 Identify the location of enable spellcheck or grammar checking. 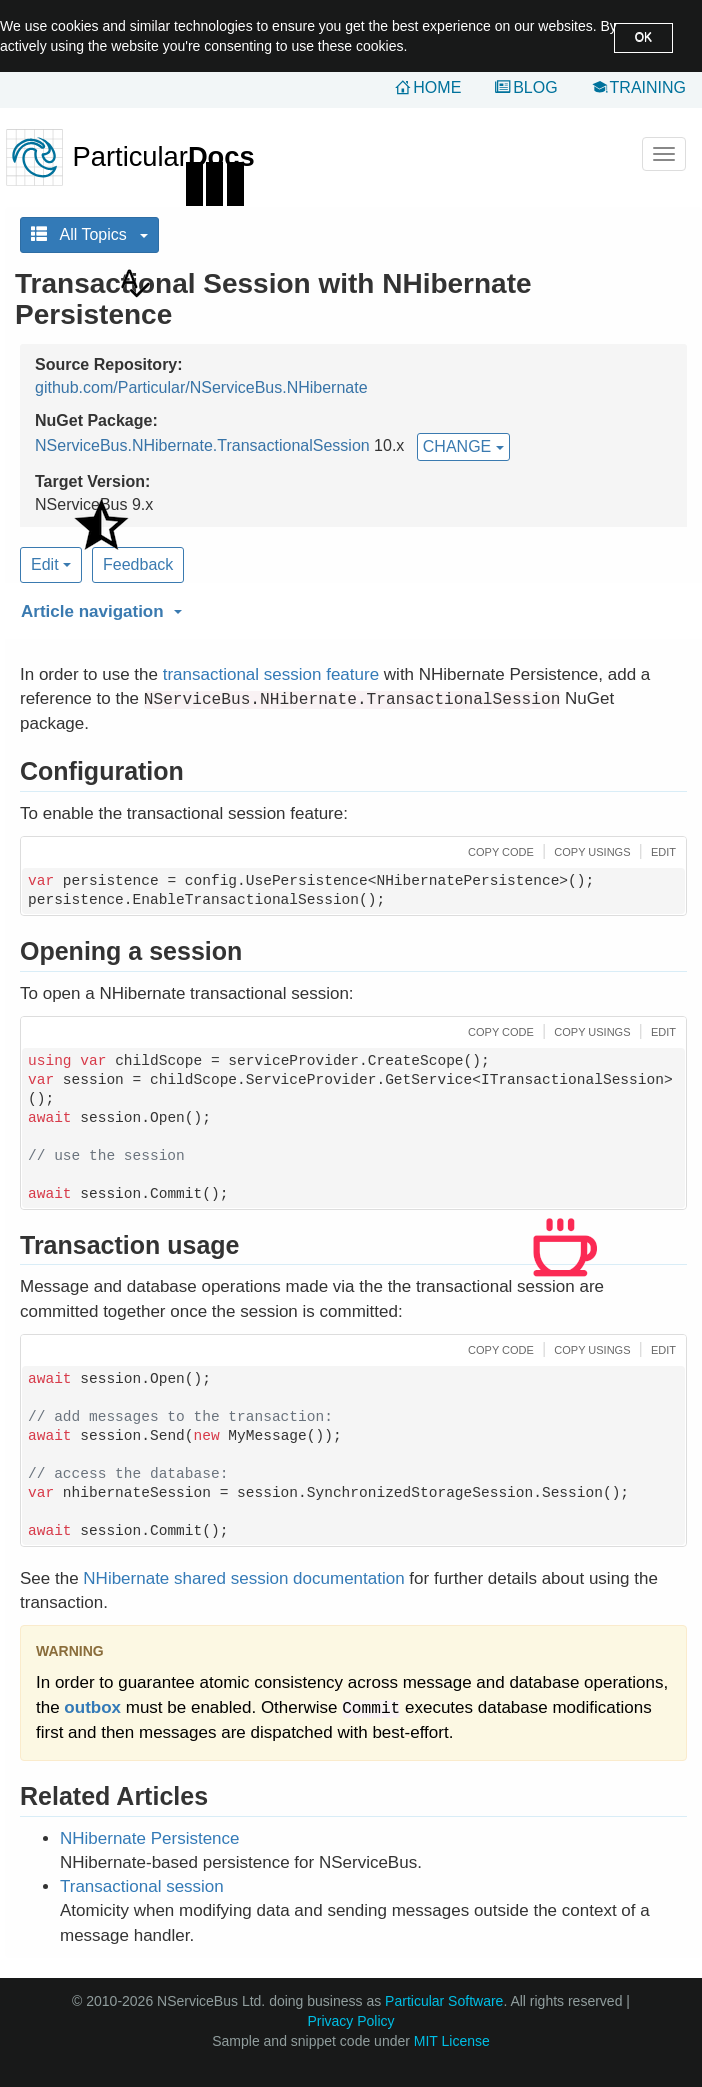
(134, 282).